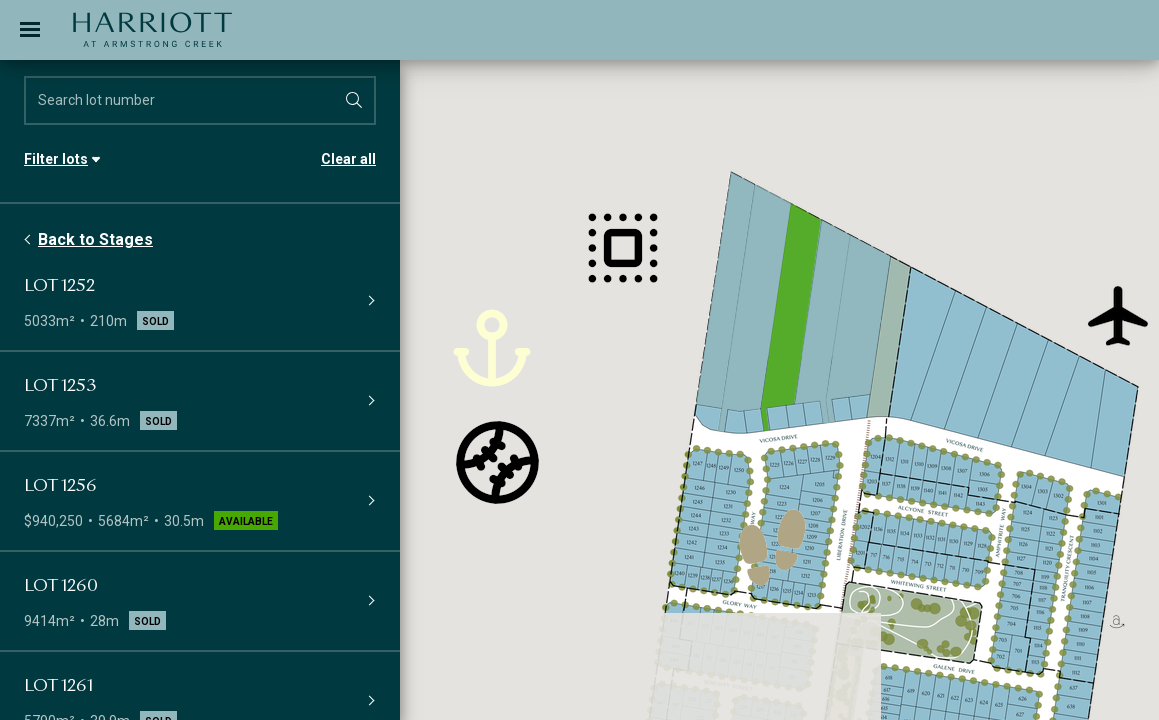 Image resolution: width=1159 pixels, height=720 pixels. What do you see at coordinates (492, 348) in the screenshot?
I see `anchor element to a fixed position` at bounding box center [492, 348].